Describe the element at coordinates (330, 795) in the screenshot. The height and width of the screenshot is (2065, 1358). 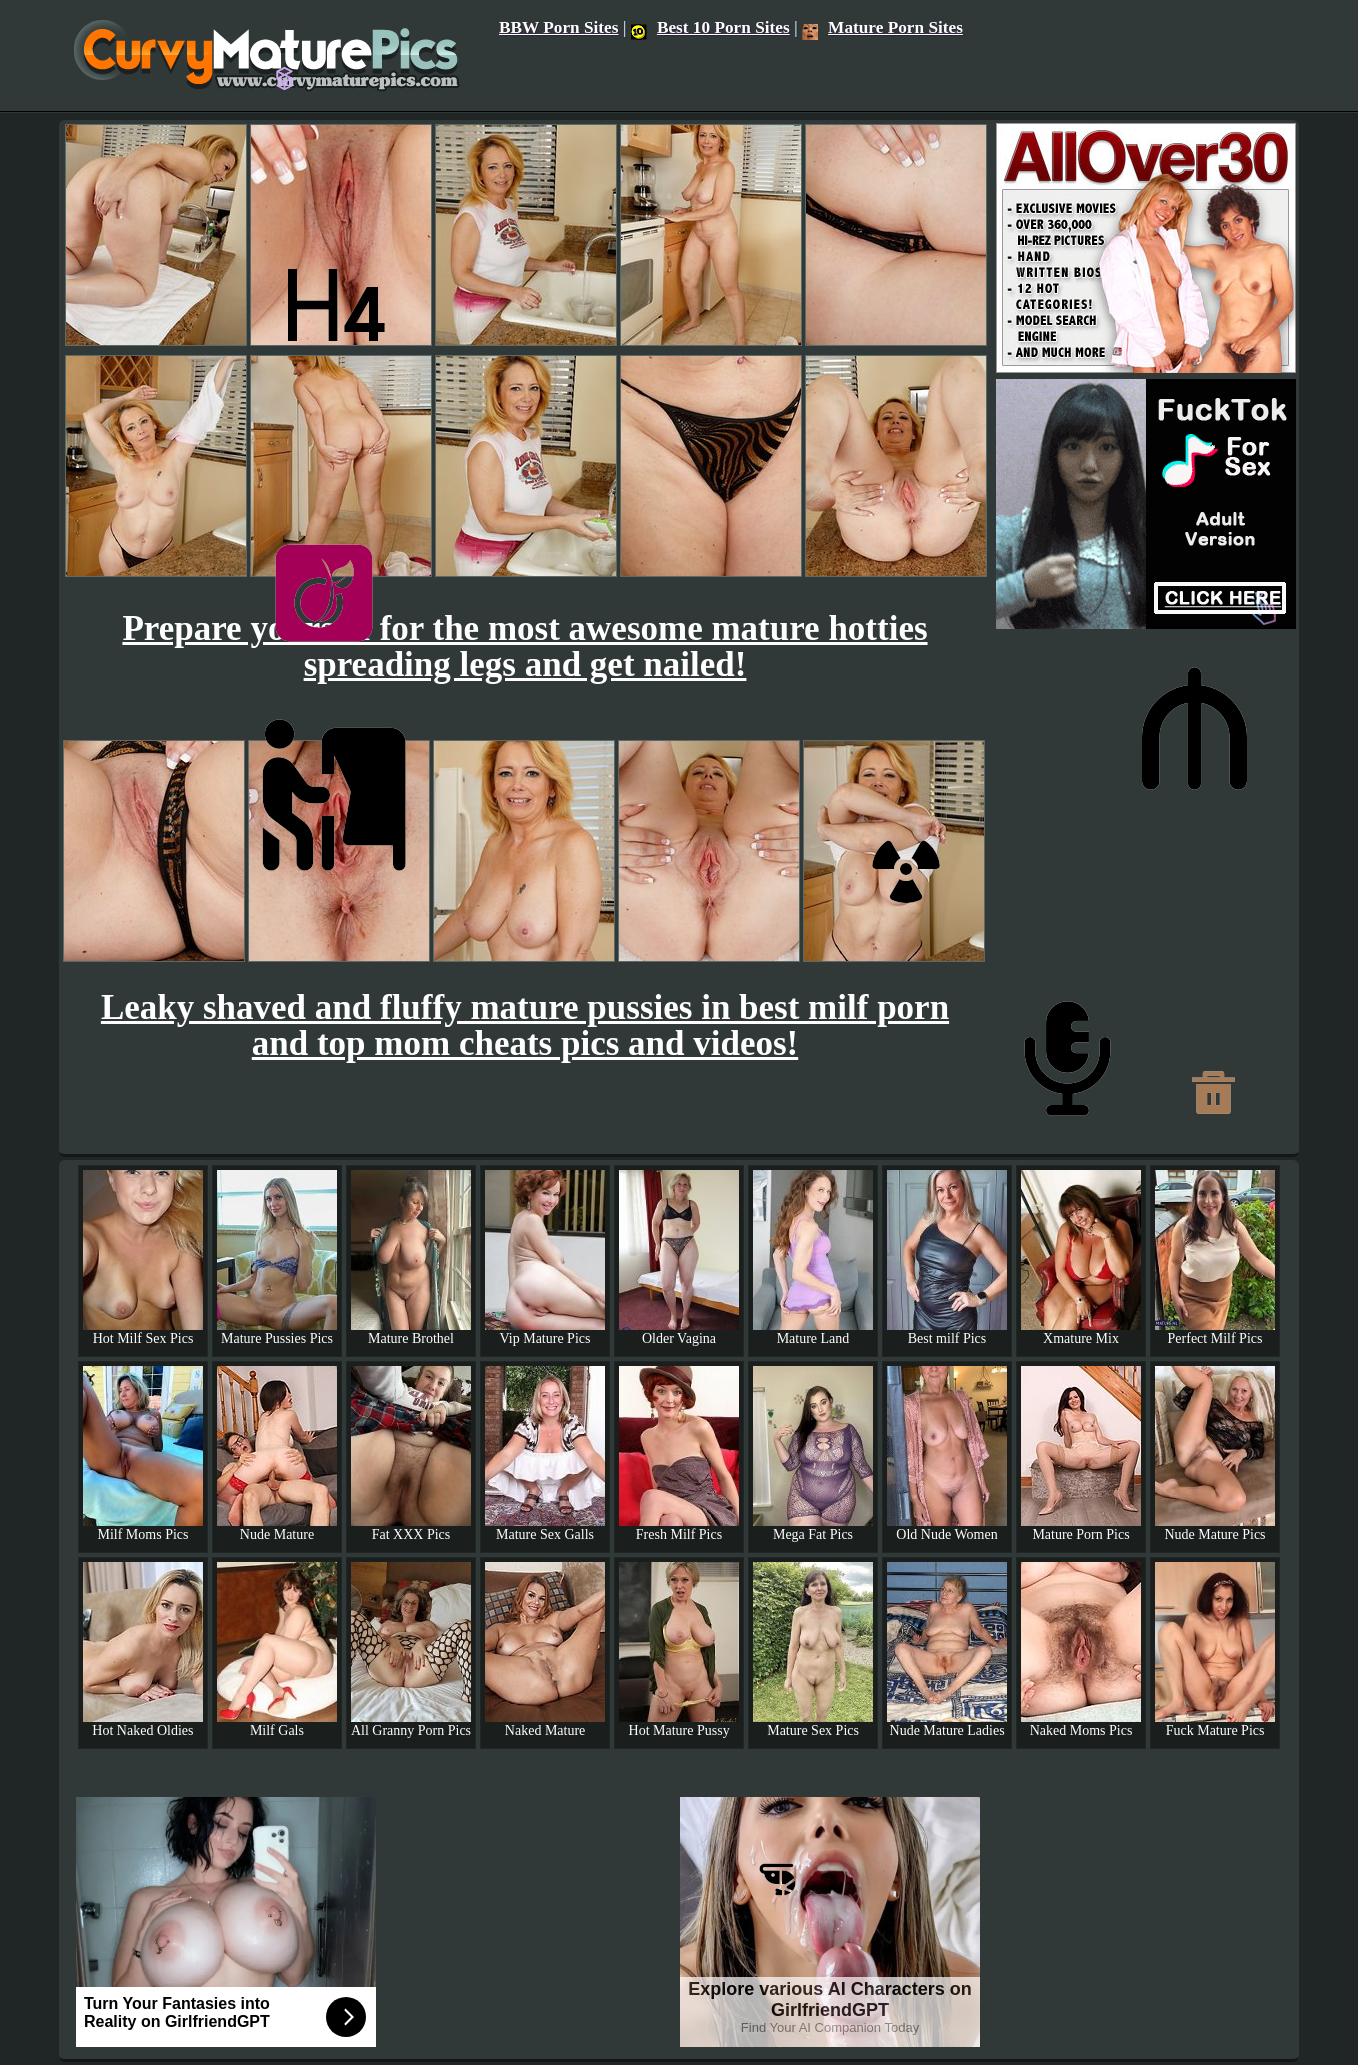
I see `access voting or polling booth` at that location.